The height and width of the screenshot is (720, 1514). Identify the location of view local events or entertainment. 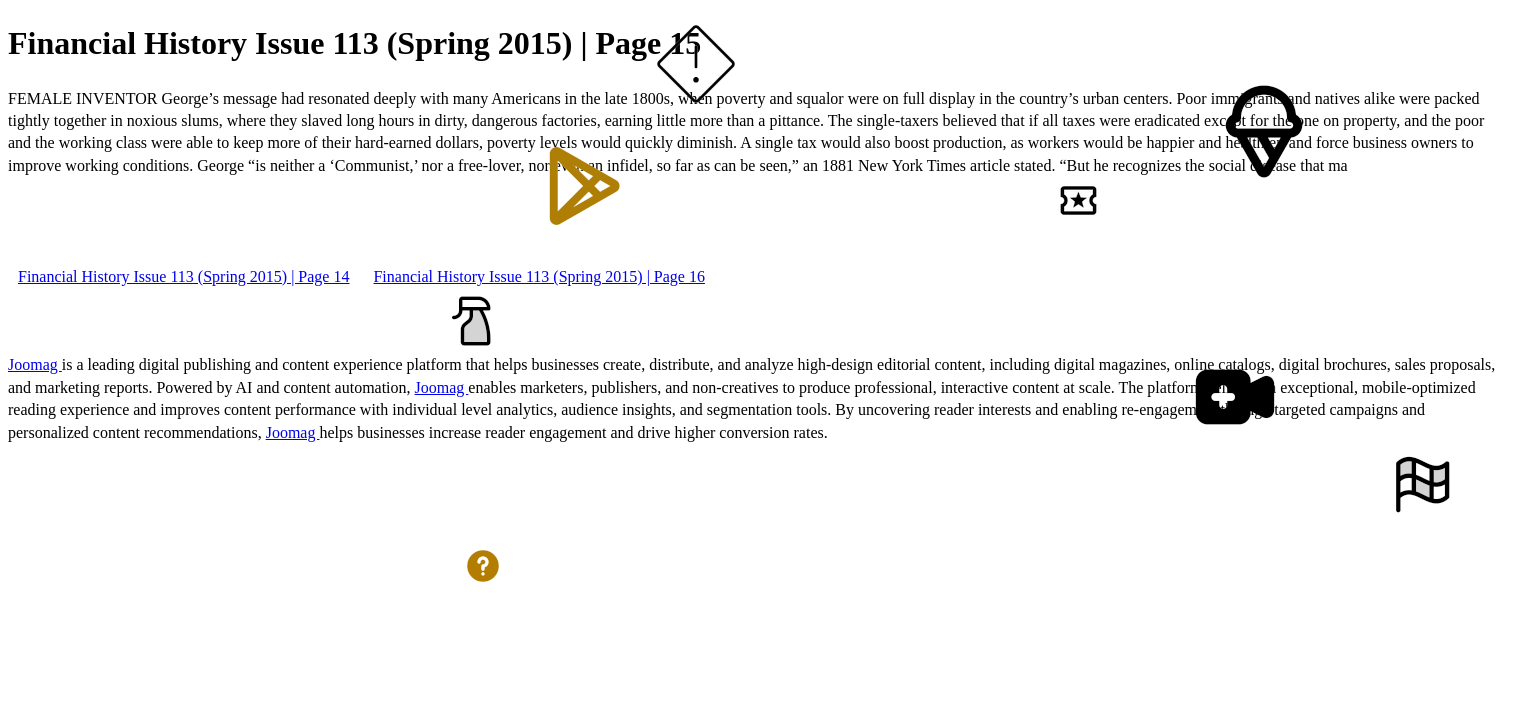
(1078, 200).